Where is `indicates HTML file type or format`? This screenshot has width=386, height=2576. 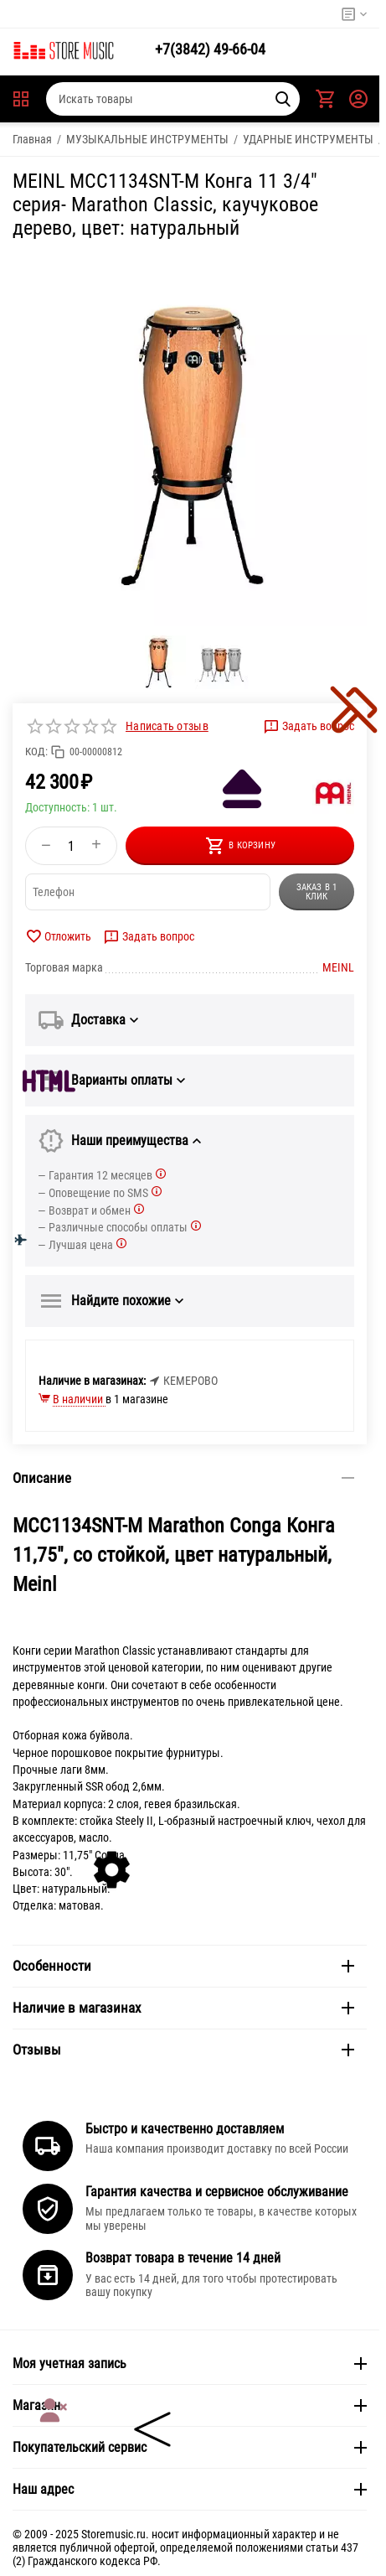 indicates HTML file type or format is located at coordinates (49, 1081).